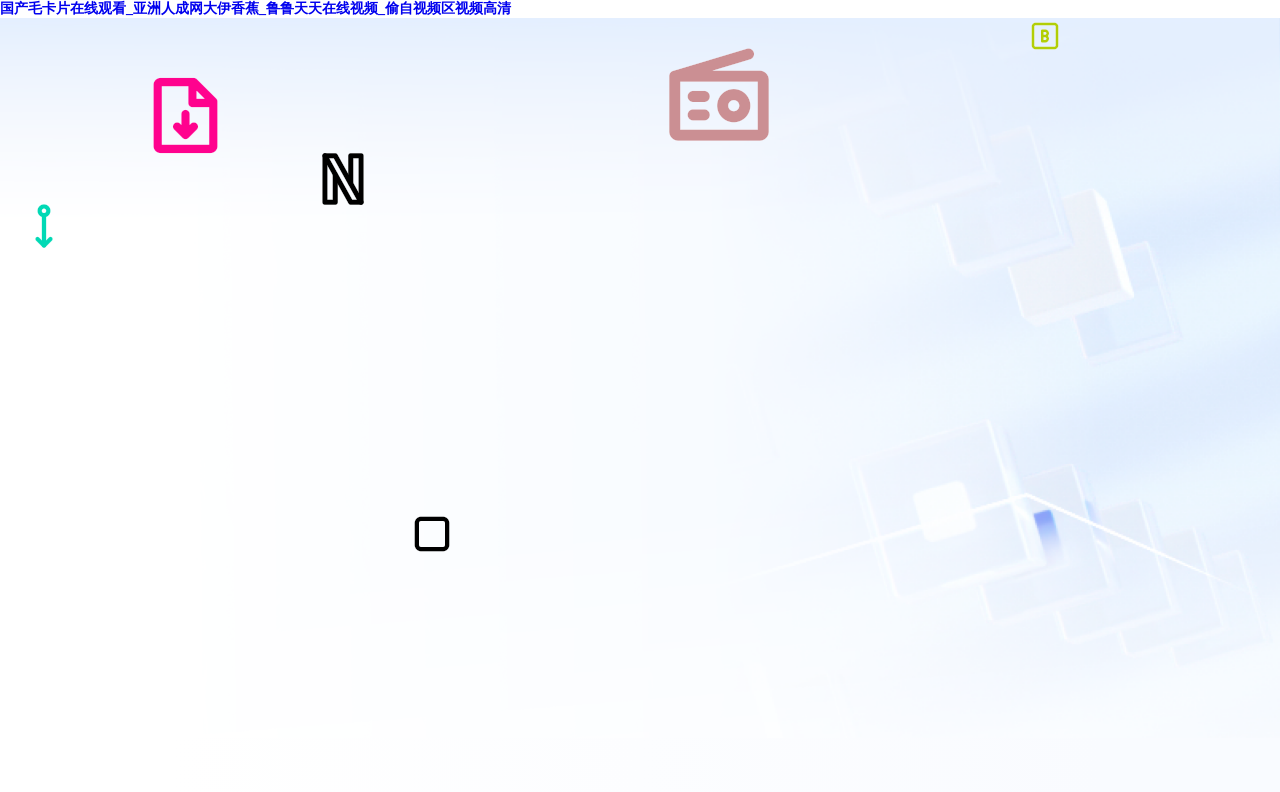  I want to click on download file, so click(185, 115).